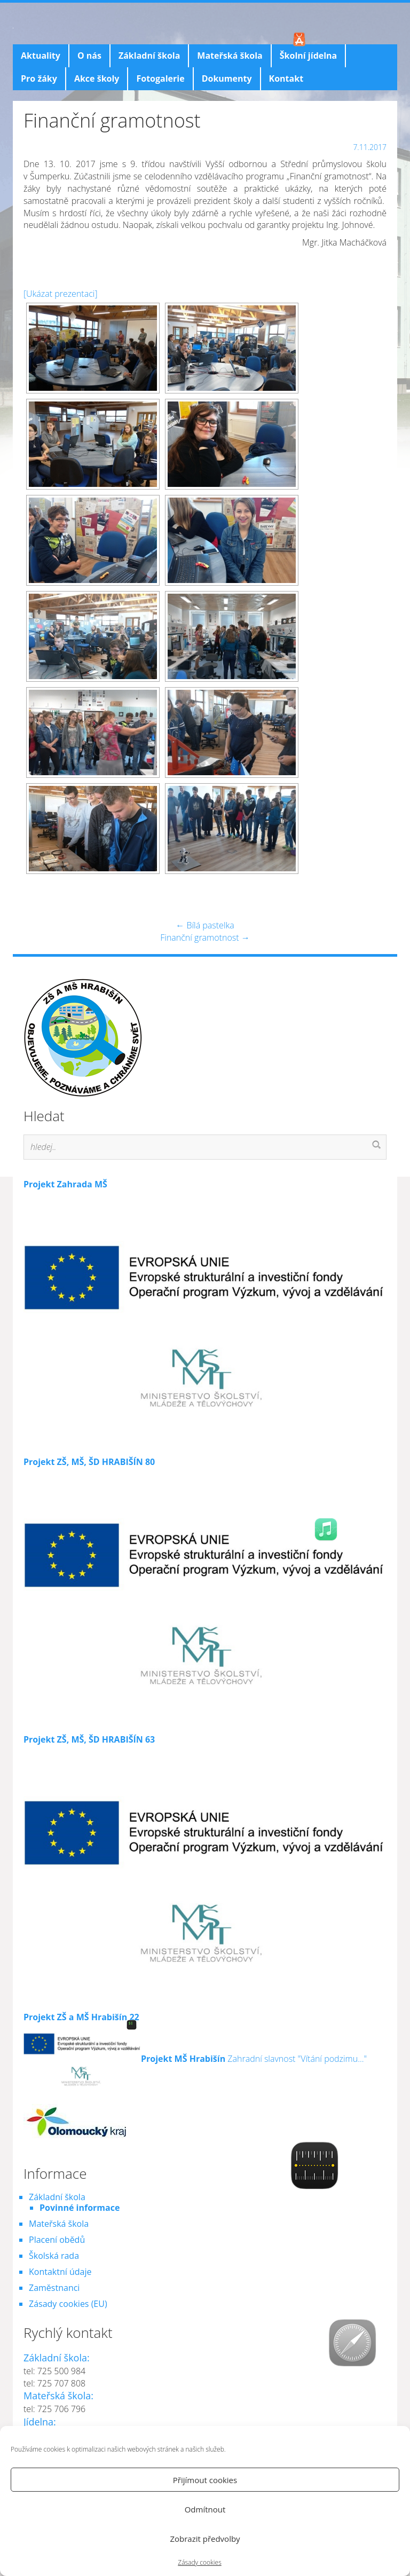 This screenshot has width=410, height=2576. Describe the element at coordinates (131, 2024) in the screenshot. I see `open xterm terminal application` at that location.